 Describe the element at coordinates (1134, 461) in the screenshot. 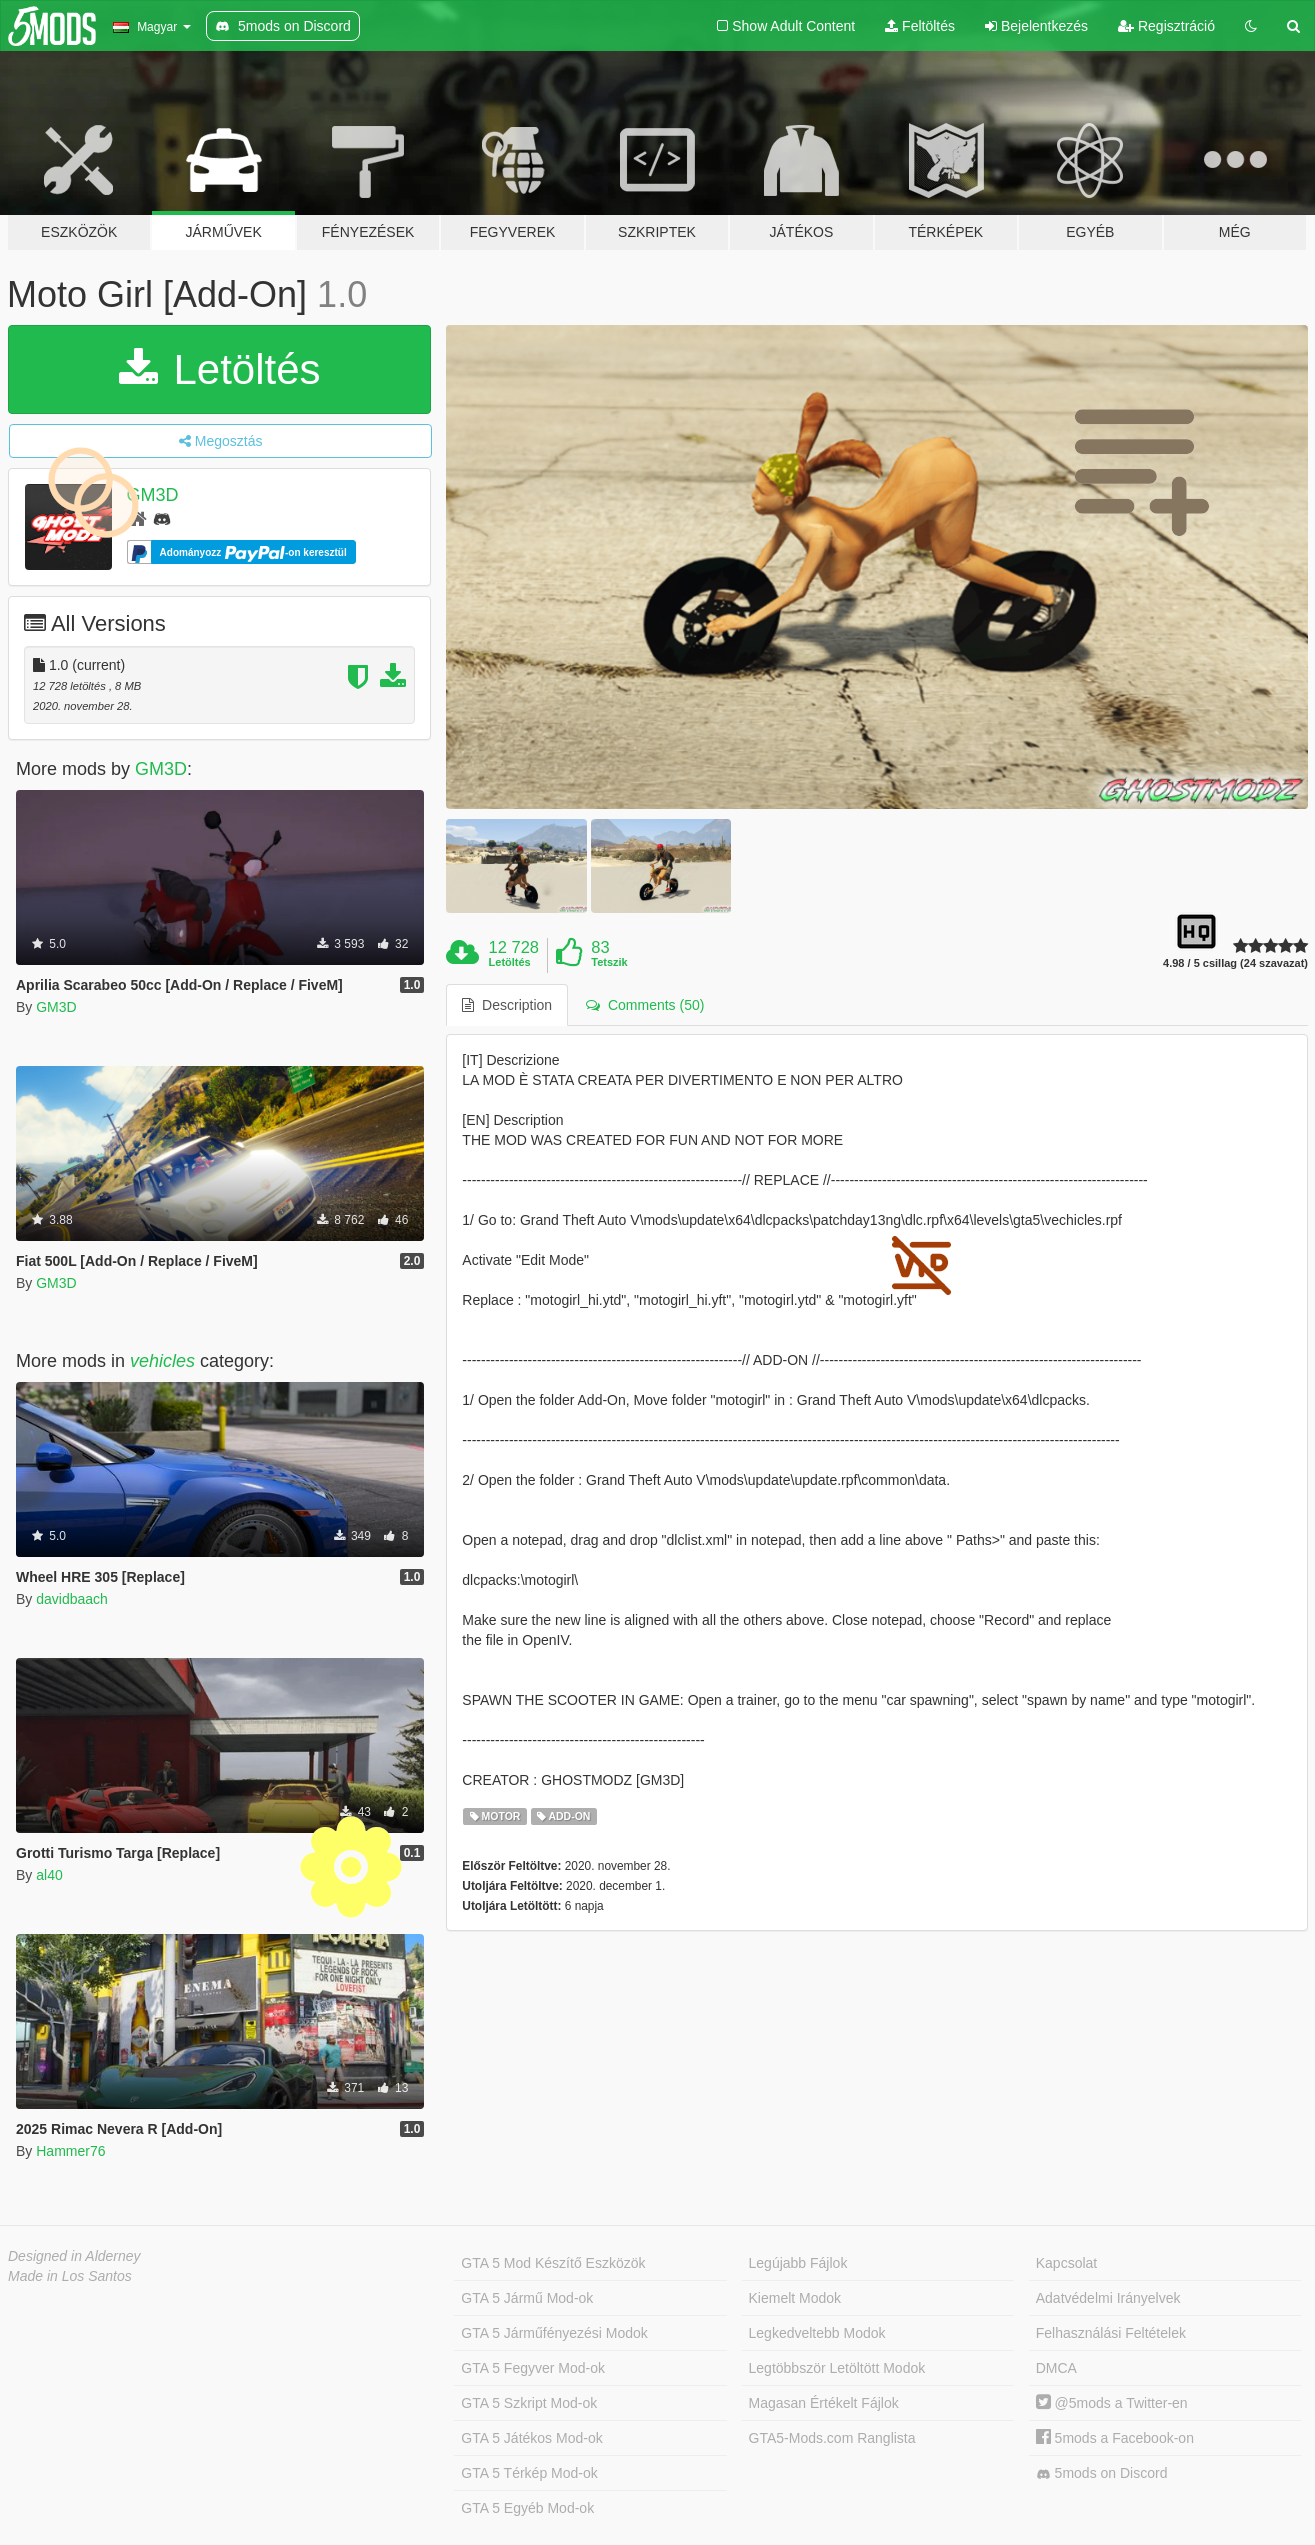

I see `add new text or text field` at that location.